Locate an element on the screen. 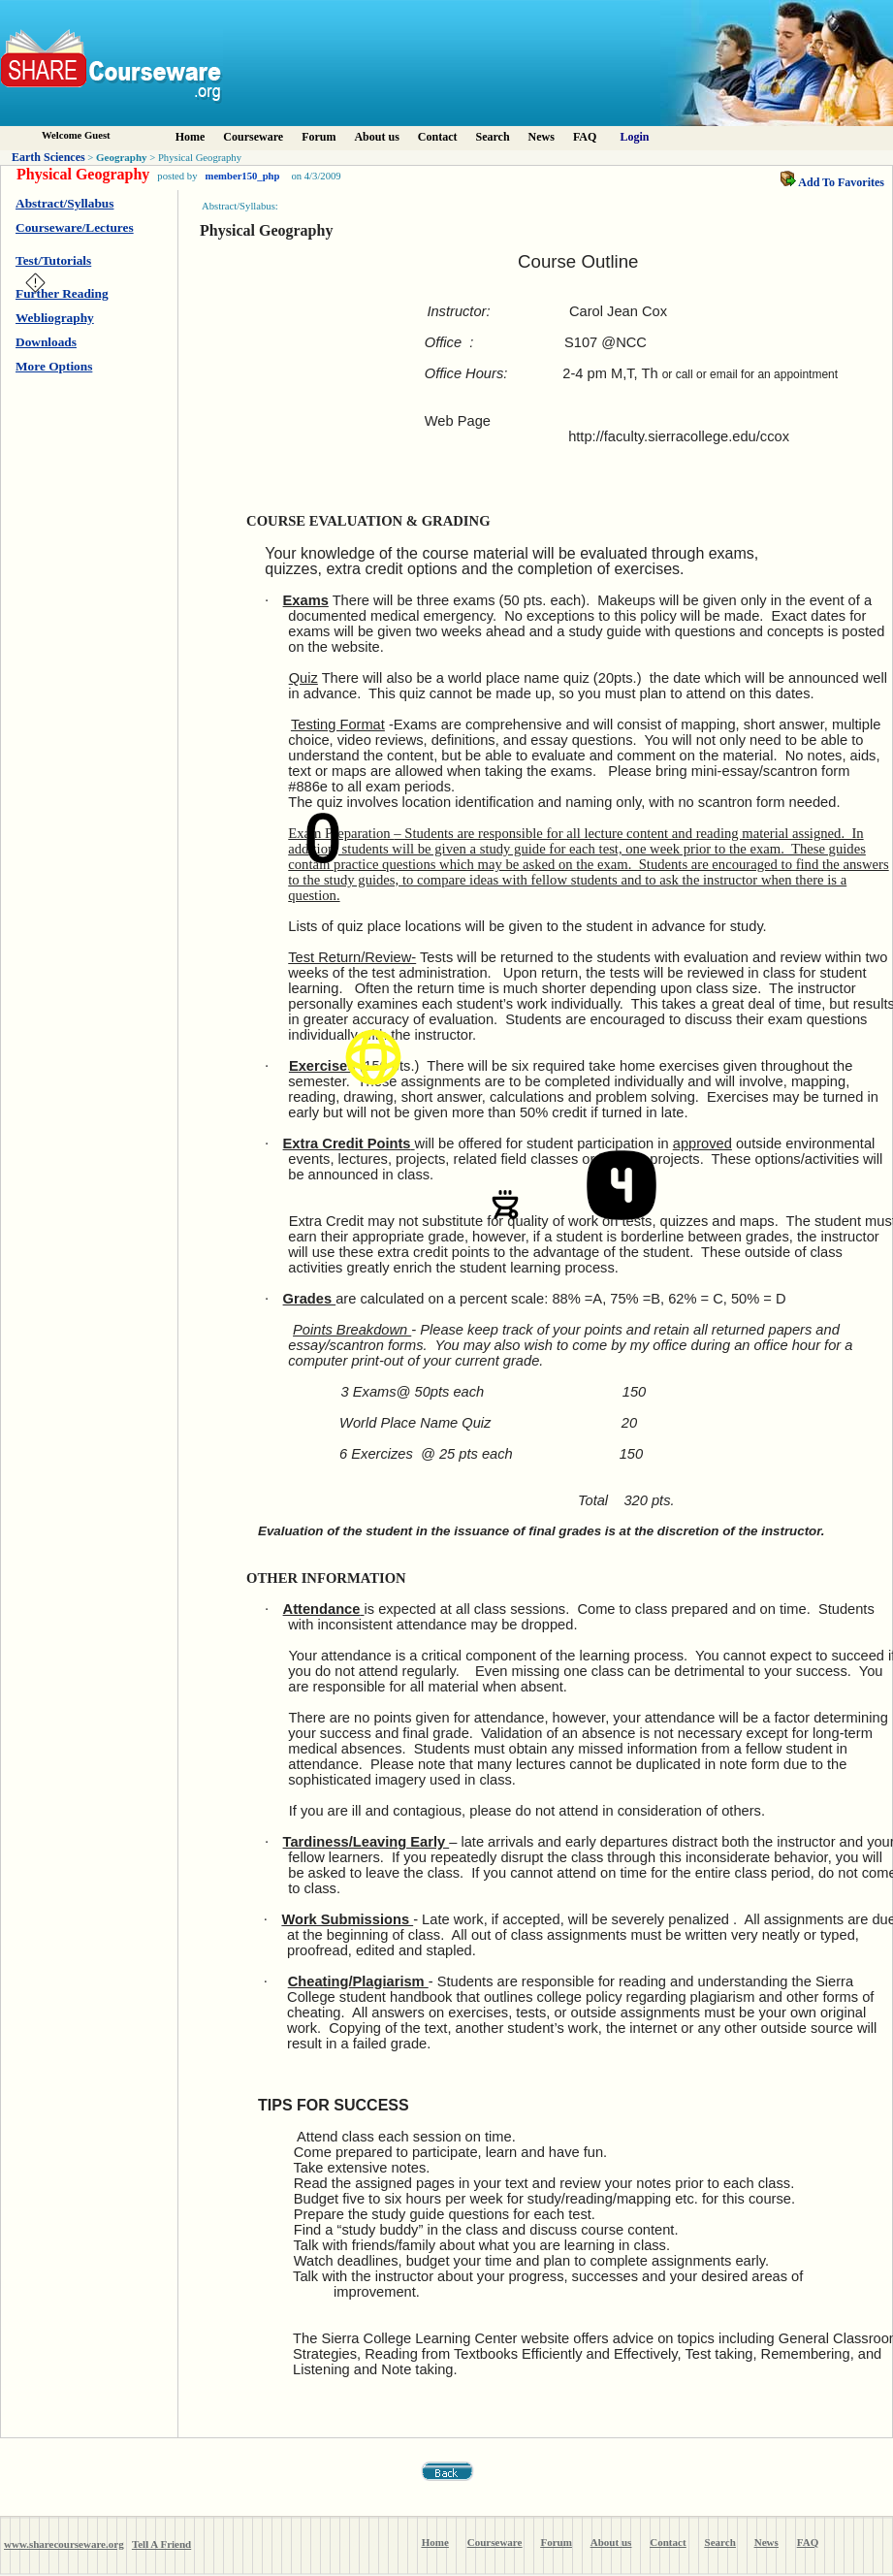 Image resolution: width=893 pixels, height=2576 pixels. indicates step 4 in a multi-step process is located at coordinates (622, 1185).